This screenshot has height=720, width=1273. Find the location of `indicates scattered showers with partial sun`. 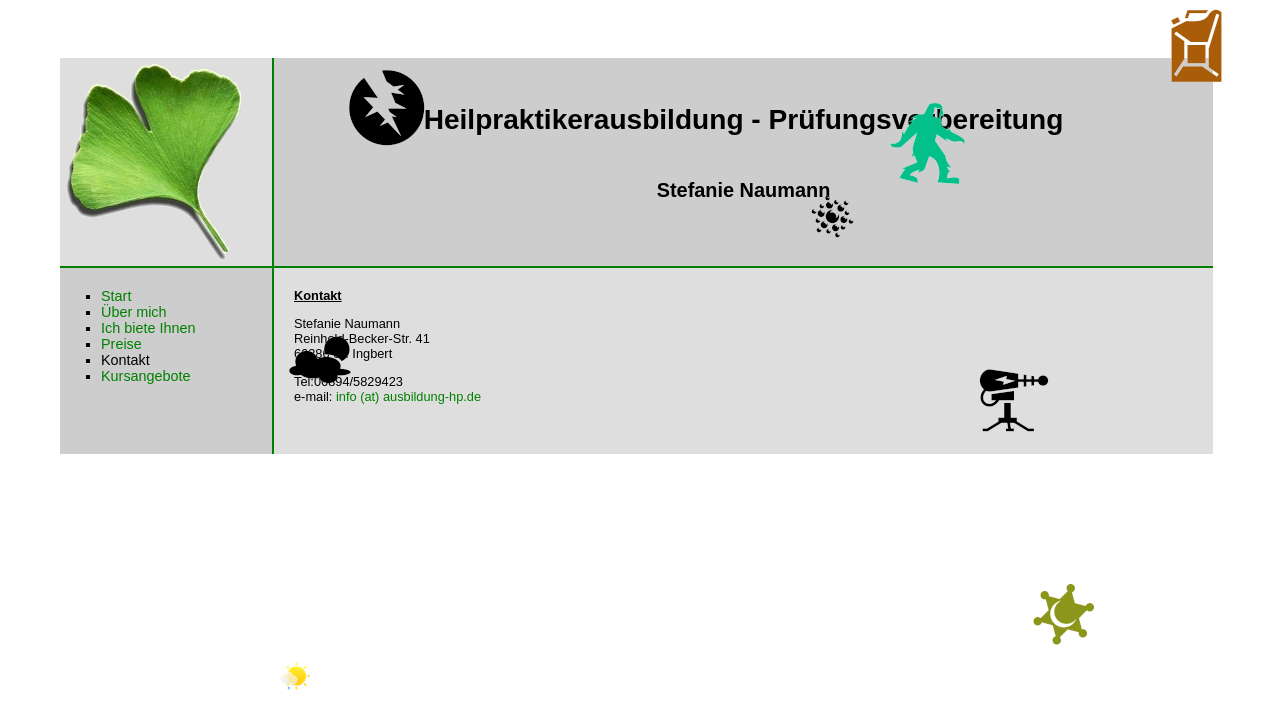

indicates scattered showers with partial sun is located at coordinates (295, 676).